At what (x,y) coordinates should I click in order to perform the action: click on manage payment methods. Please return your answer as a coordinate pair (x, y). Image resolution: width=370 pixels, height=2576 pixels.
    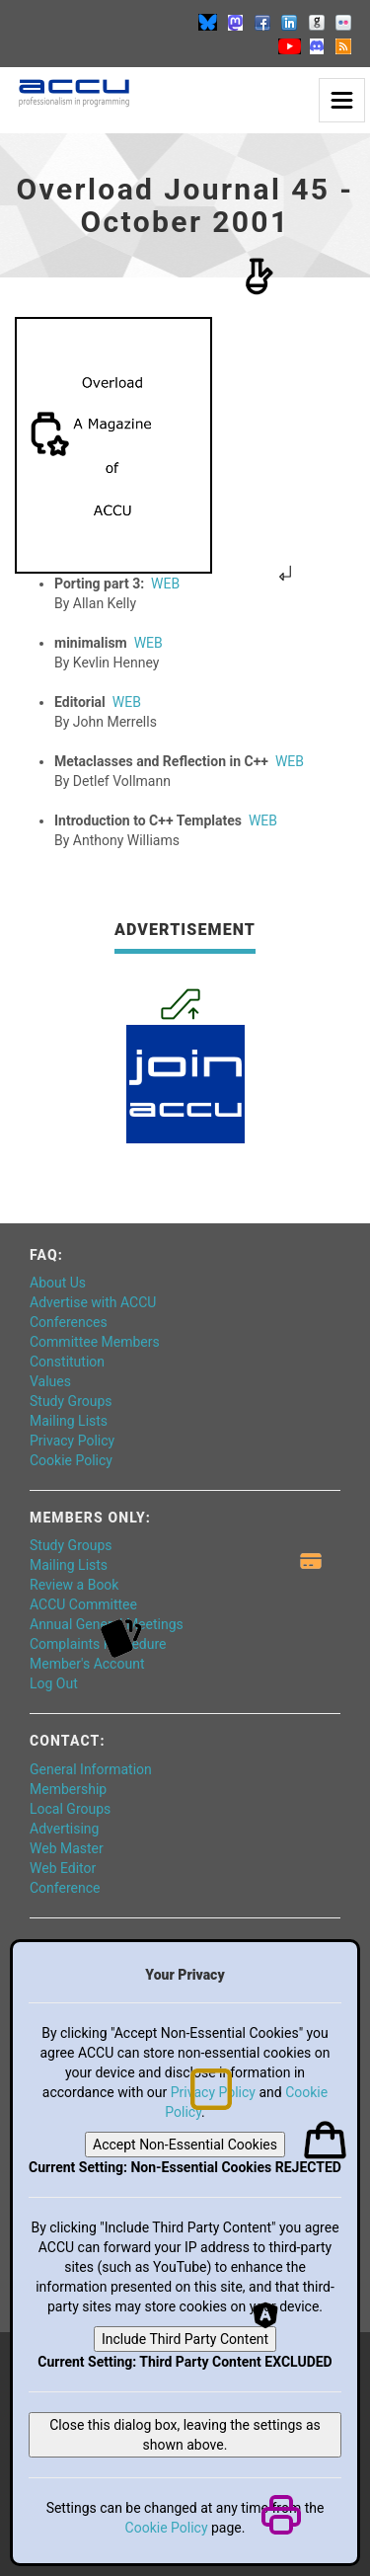
    Looking at the image, I should click on (311, 1561).